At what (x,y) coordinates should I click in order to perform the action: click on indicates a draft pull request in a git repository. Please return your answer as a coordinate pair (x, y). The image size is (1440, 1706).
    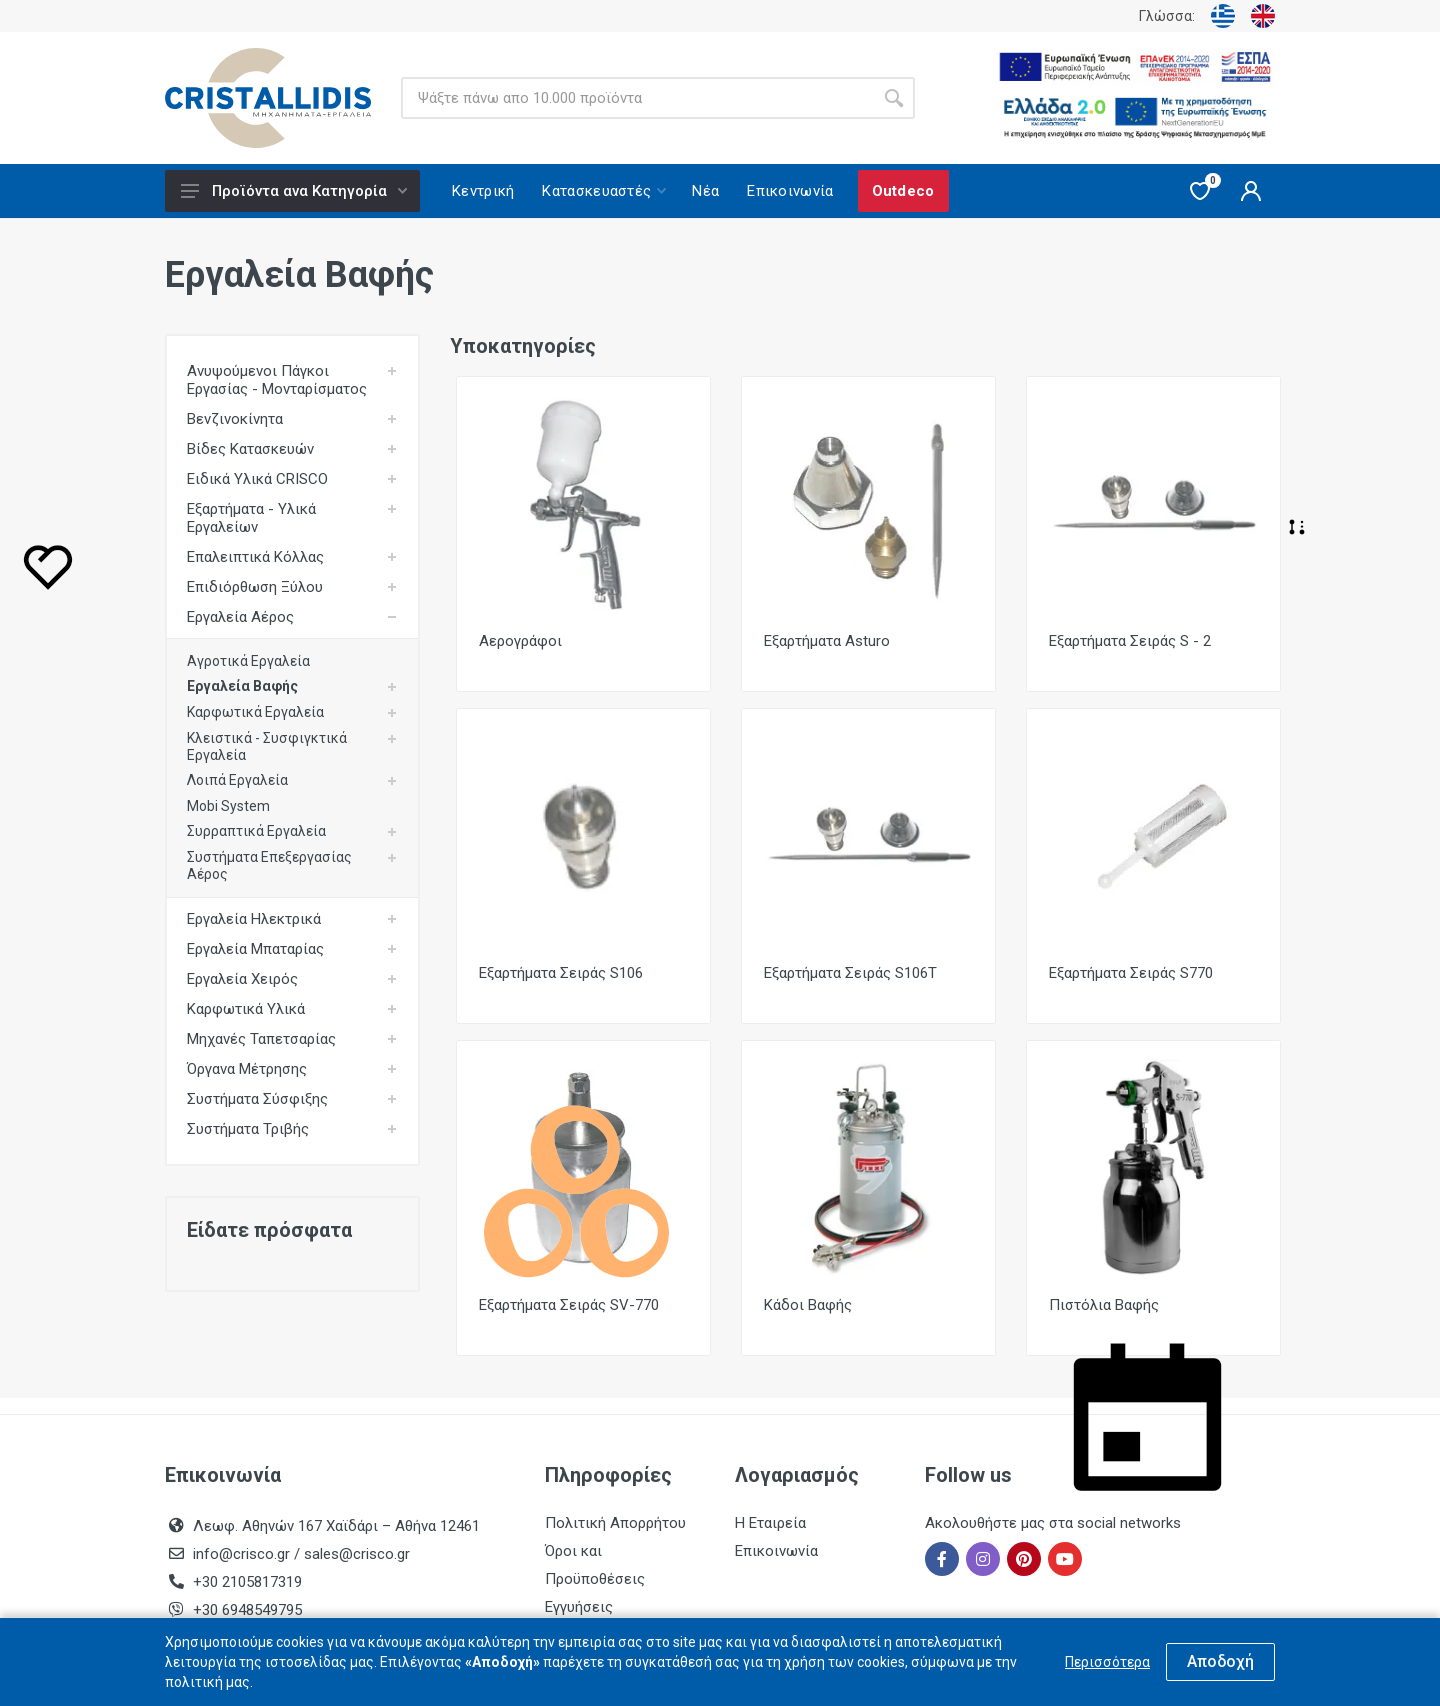
    Looking at the image, I should click on (1297, 527).